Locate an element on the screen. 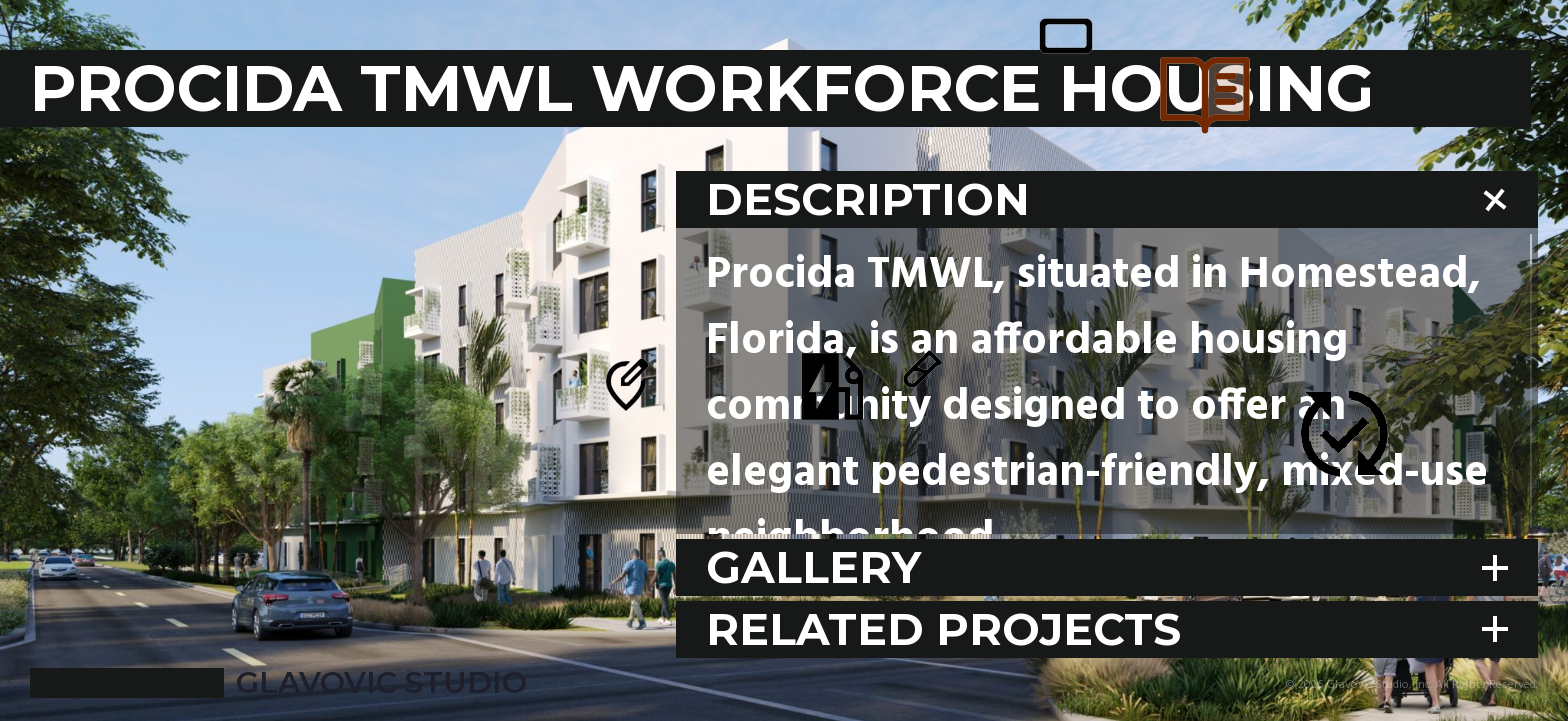  access lab or test results is located at coordinates (922, 369).